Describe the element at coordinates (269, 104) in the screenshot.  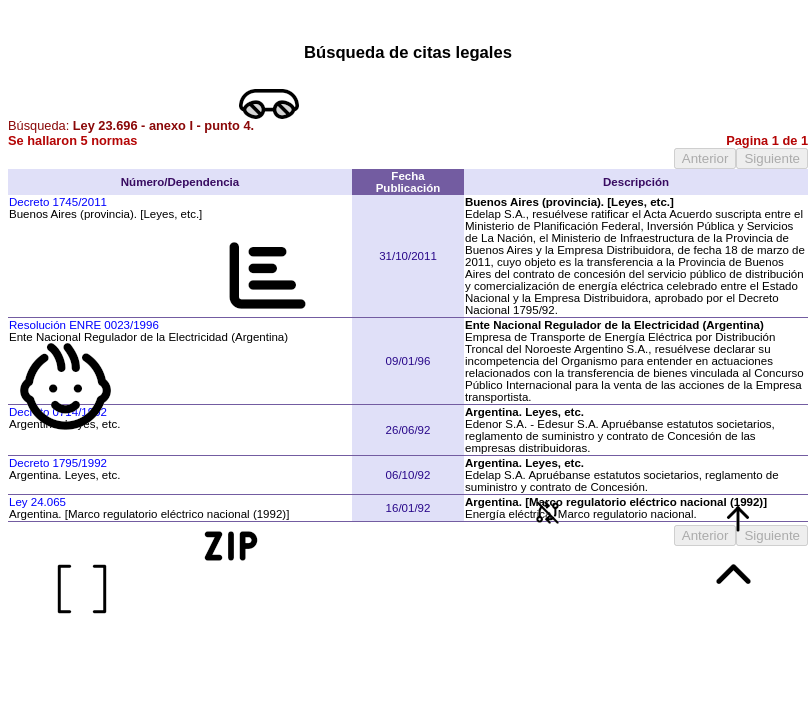
I see `access virtual reality or immersive mode` at that location.